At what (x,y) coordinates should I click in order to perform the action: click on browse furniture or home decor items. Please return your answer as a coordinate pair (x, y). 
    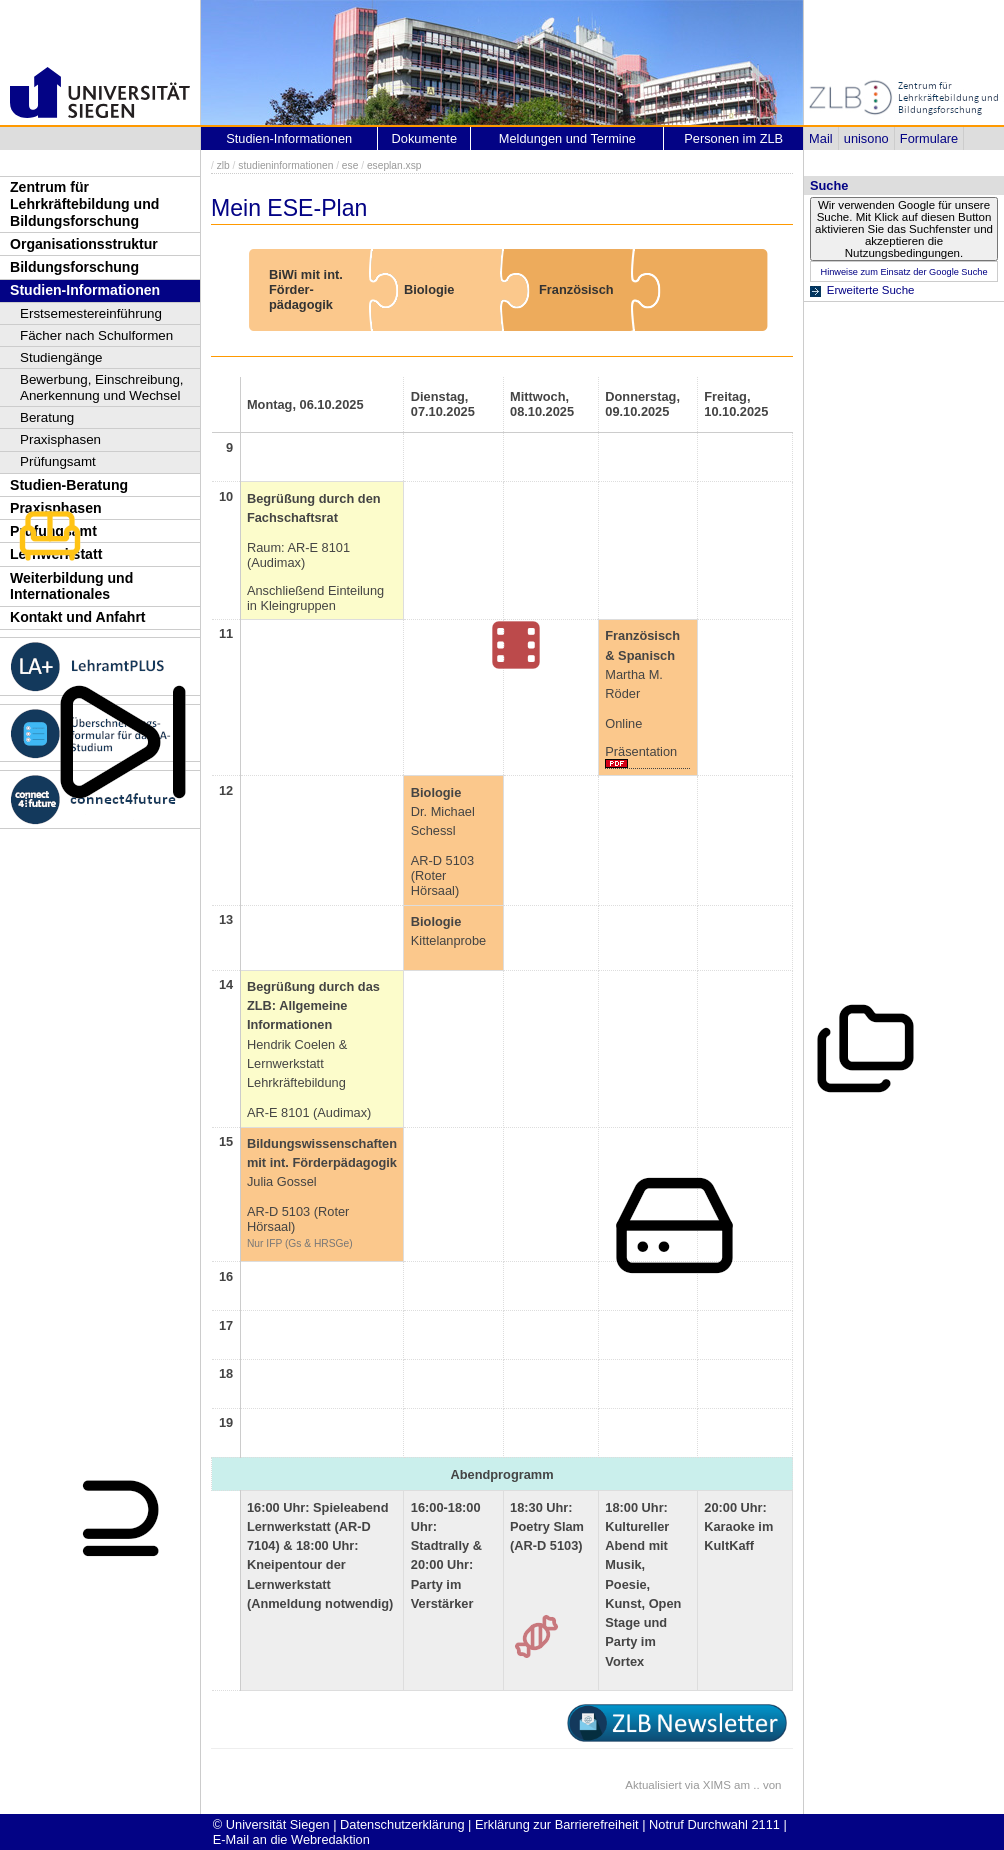
    Looking at the image, I should click on (50, 536).